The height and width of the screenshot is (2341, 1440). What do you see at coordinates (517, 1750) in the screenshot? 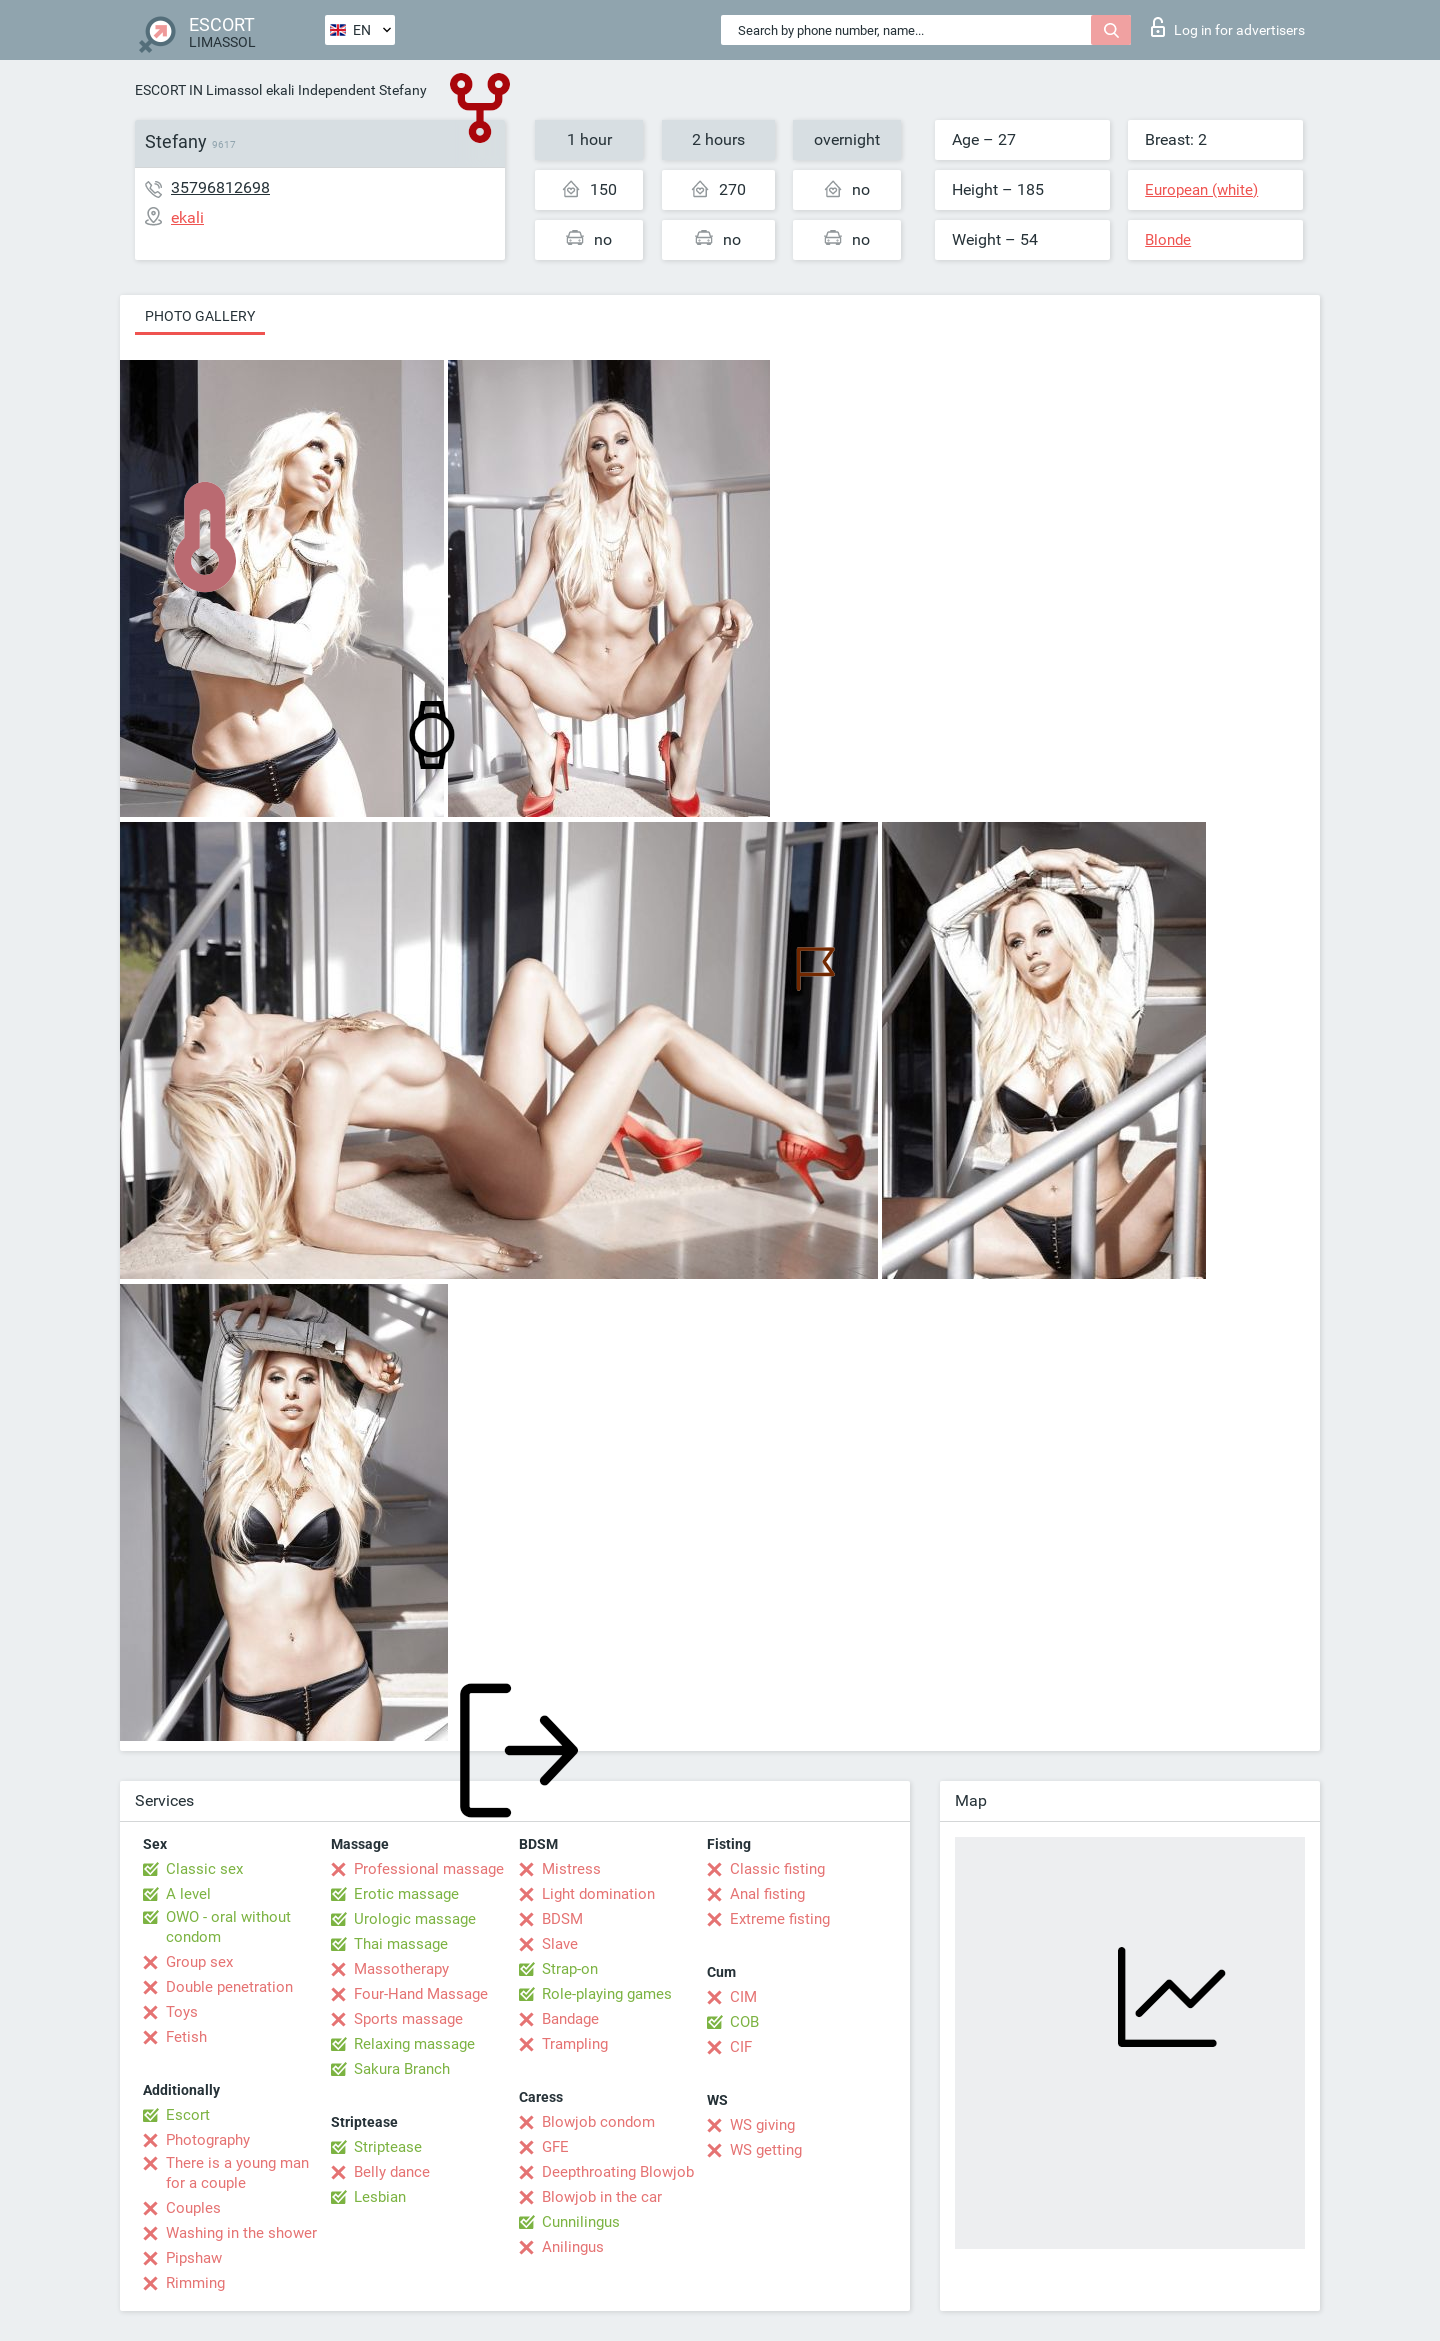
I see `sign out of your account` at bounding box center [517, 1750].